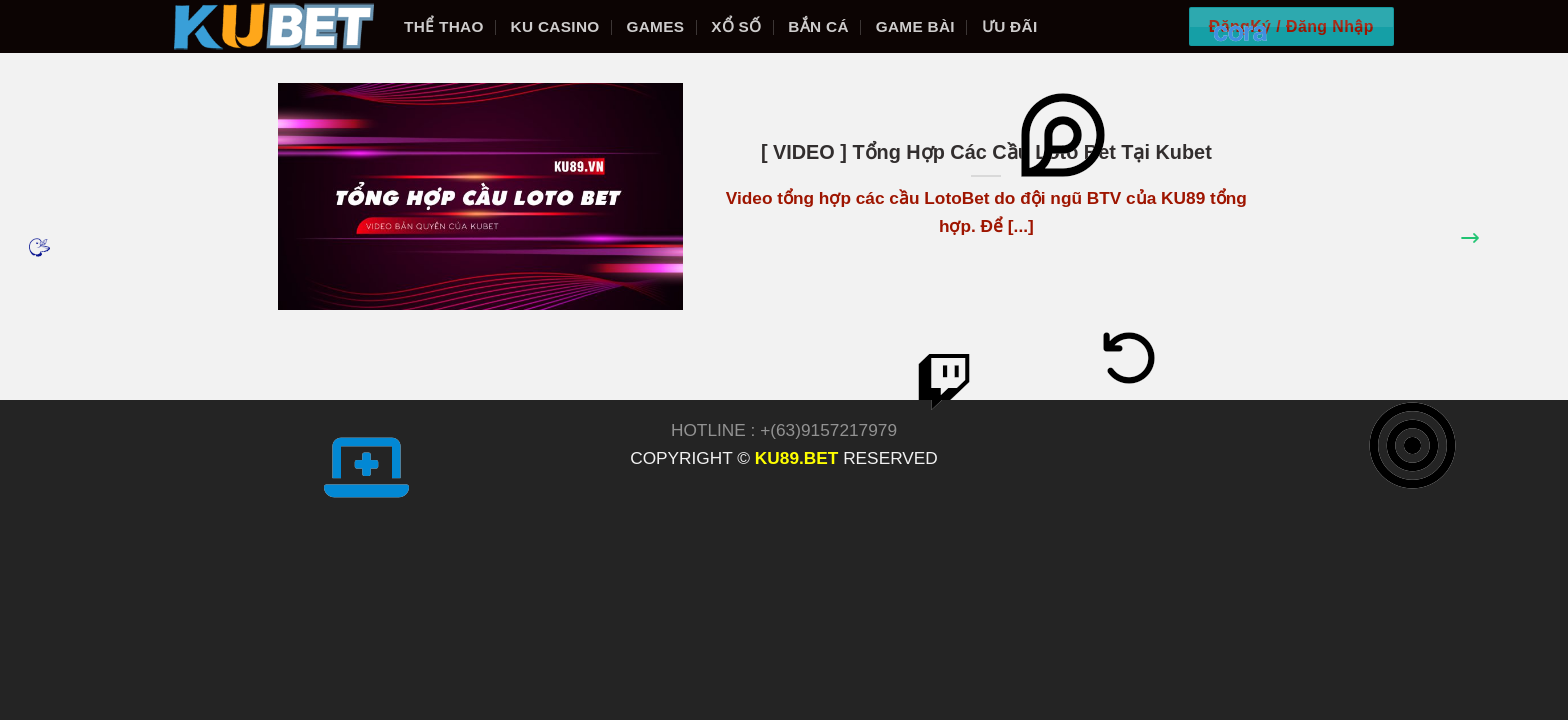 The width and height of the screenshot is (1568, 720). I want to click on activate focus mode, so click(1412, 445).